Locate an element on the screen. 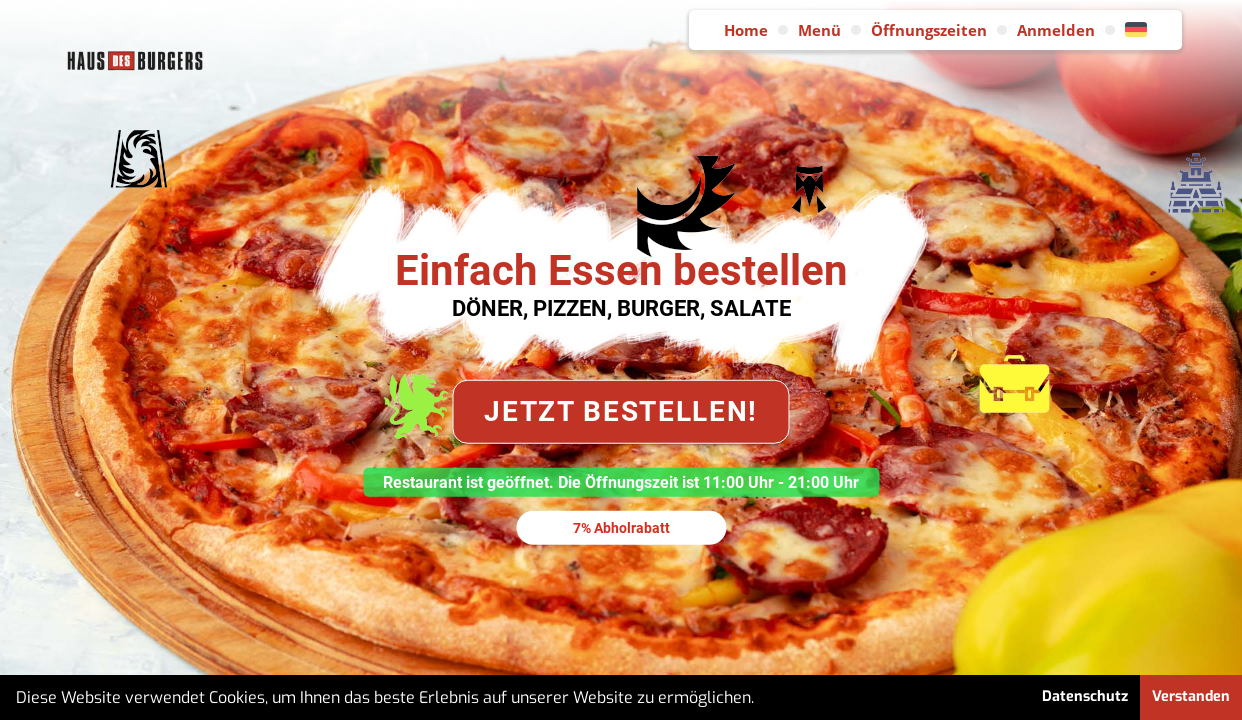 The width and height of the screenshot is (1242, 720). fantasy game faction or guild emblem is located at coordinates (416, 406).